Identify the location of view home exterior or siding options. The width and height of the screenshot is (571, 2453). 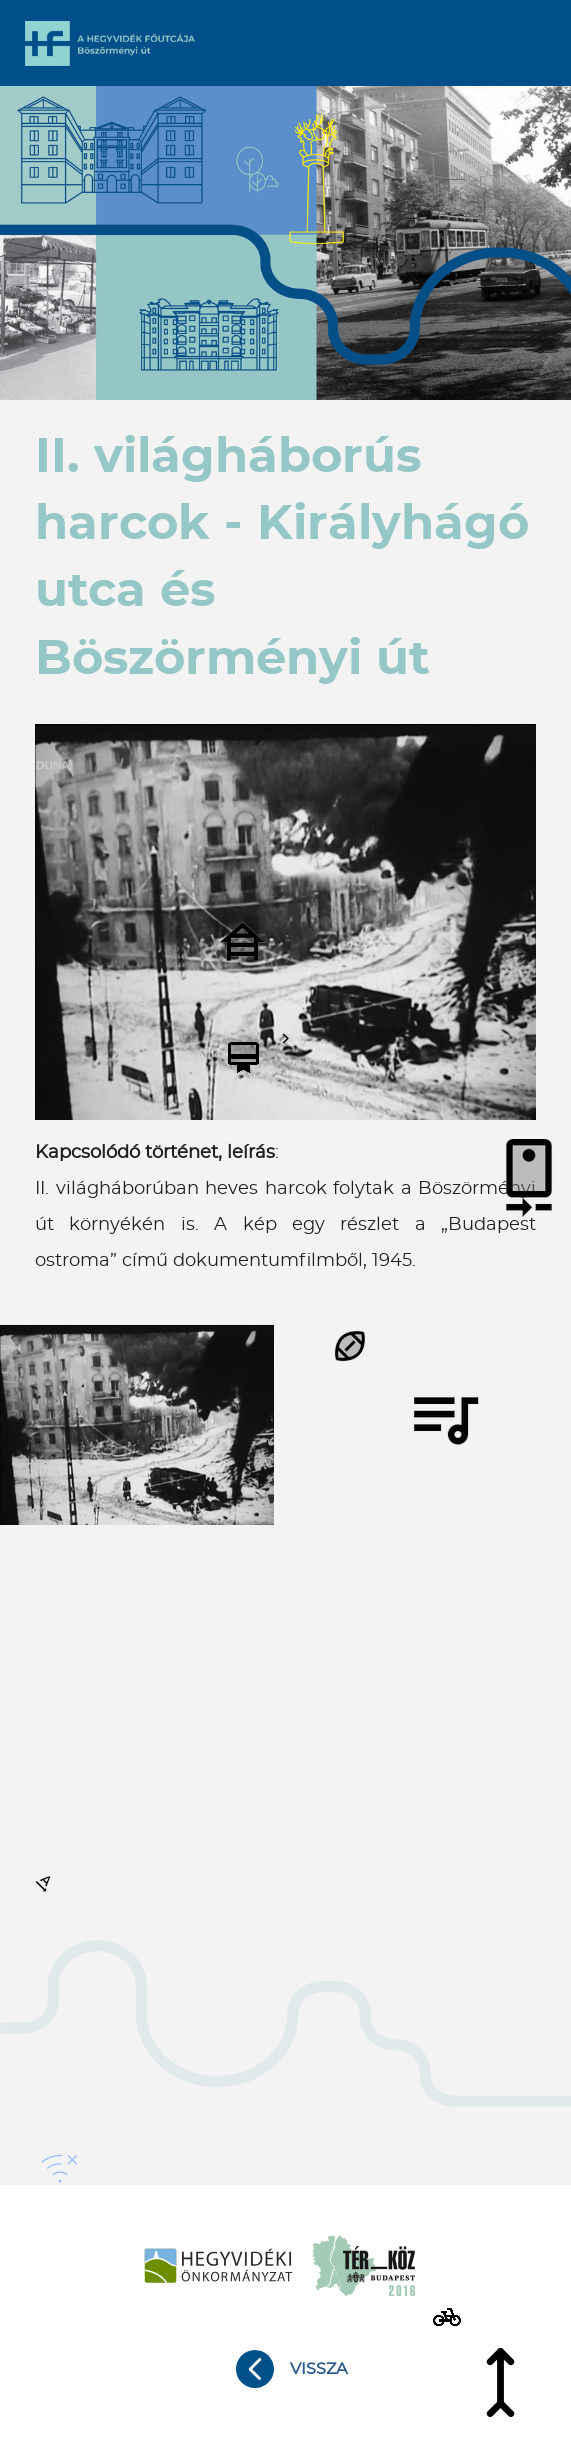
(242, 942).